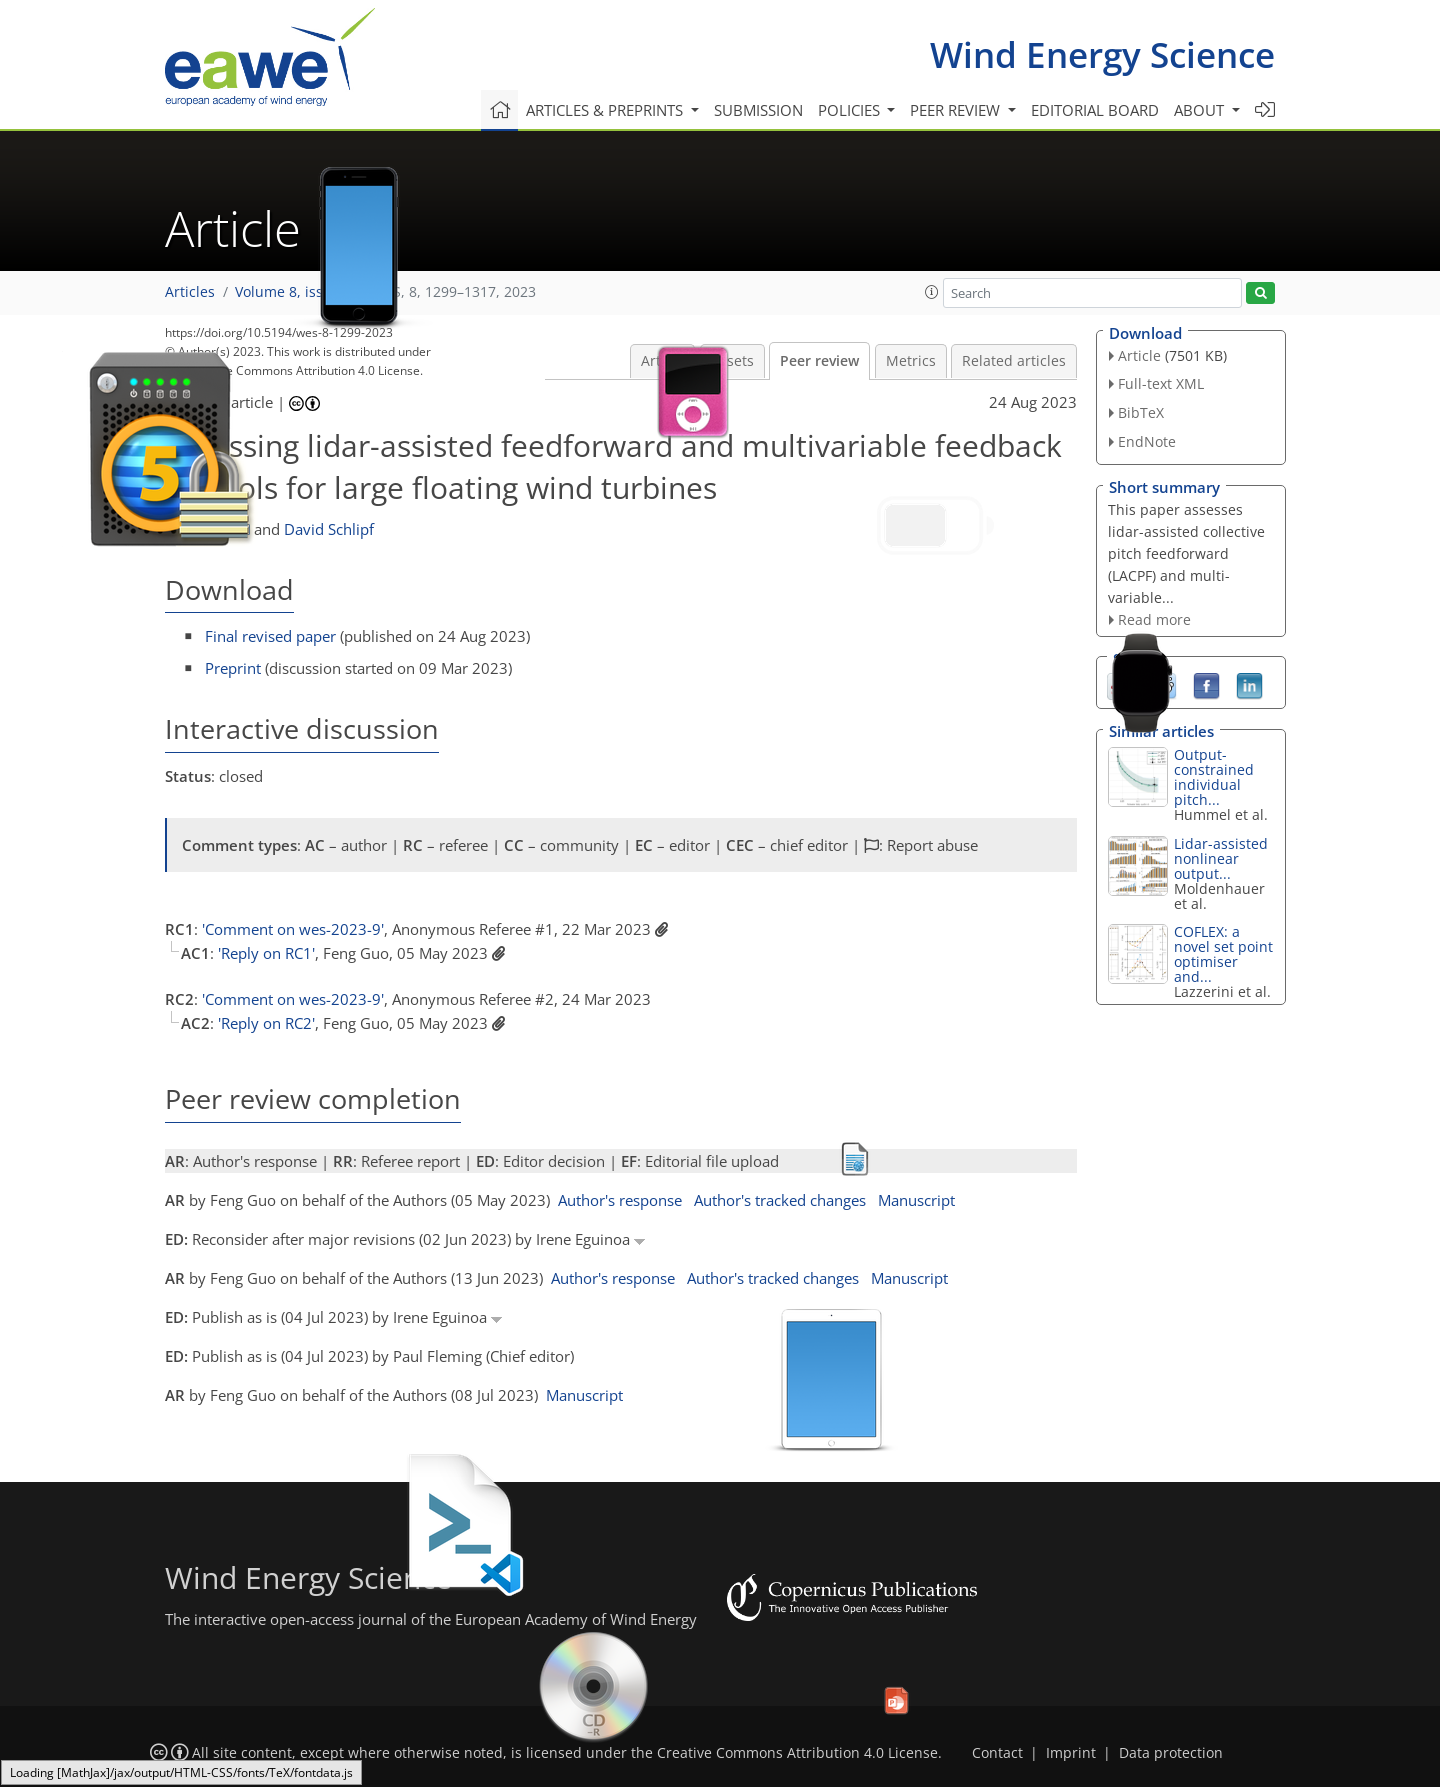  What do you see at coordinates (693, 371) in the screenshot?
I see `sync or manage your iPod nano device` at bounding box center [693, 371].